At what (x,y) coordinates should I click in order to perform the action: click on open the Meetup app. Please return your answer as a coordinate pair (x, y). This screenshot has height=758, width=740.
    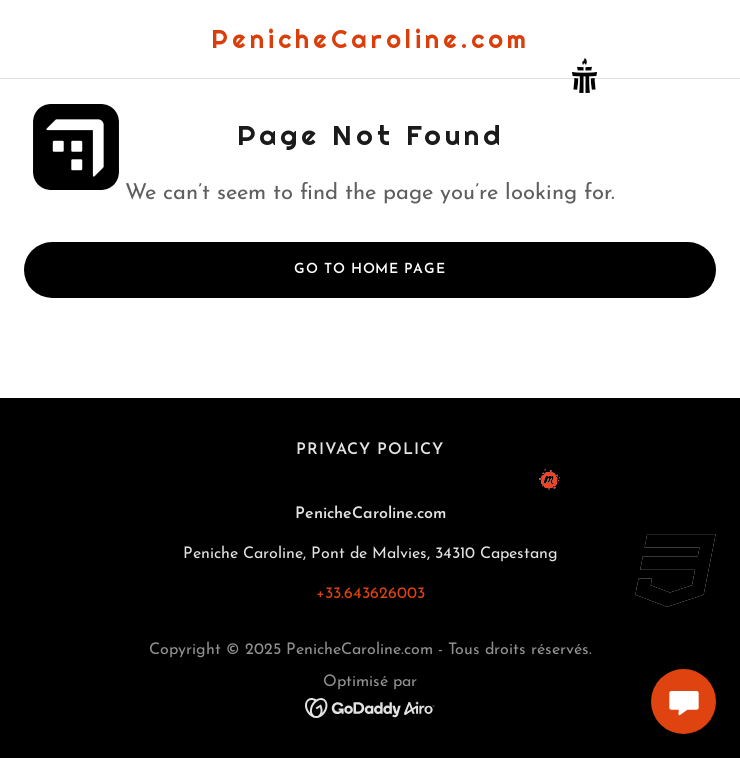
    Looking at the image, I should click on (549, 479).